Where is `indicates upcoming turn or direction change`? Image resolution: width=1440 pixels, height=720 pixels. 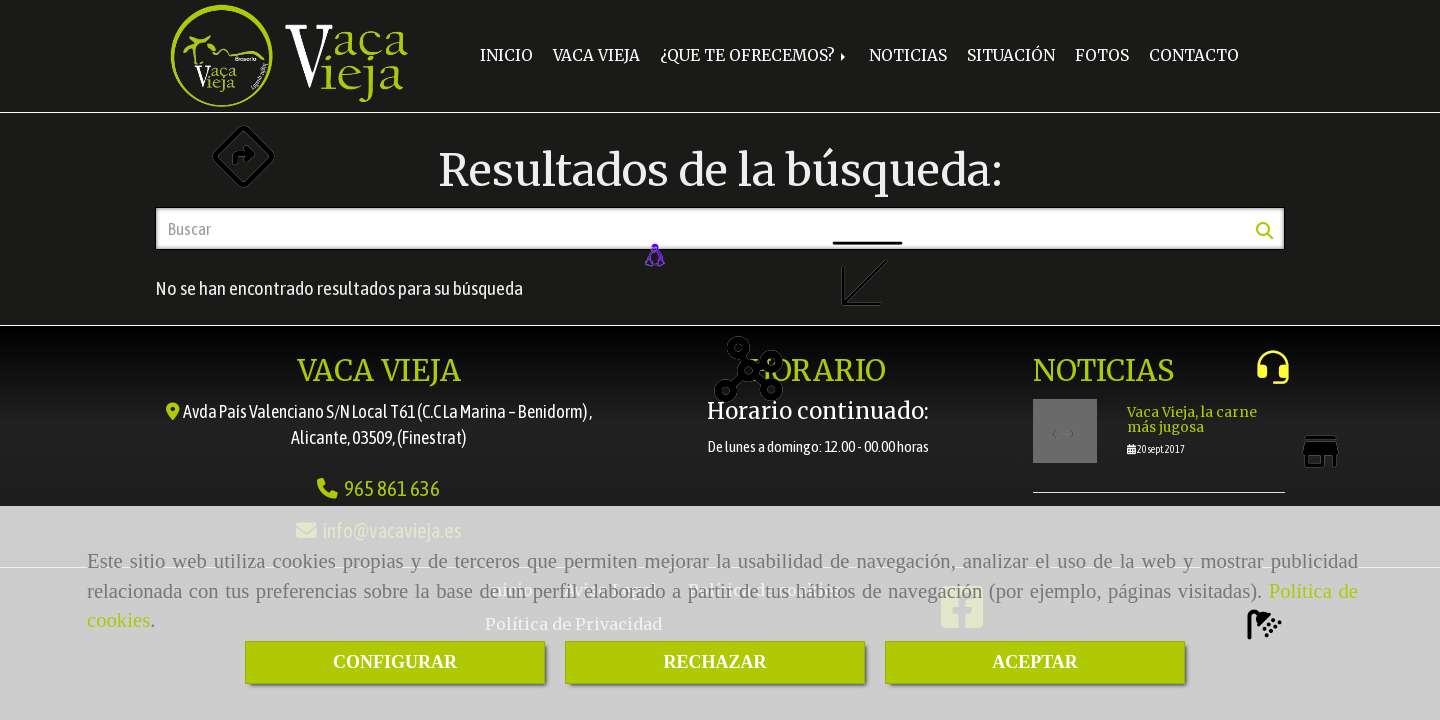 indicates upcoming turn or direction change is located at coordinates (243, 156).